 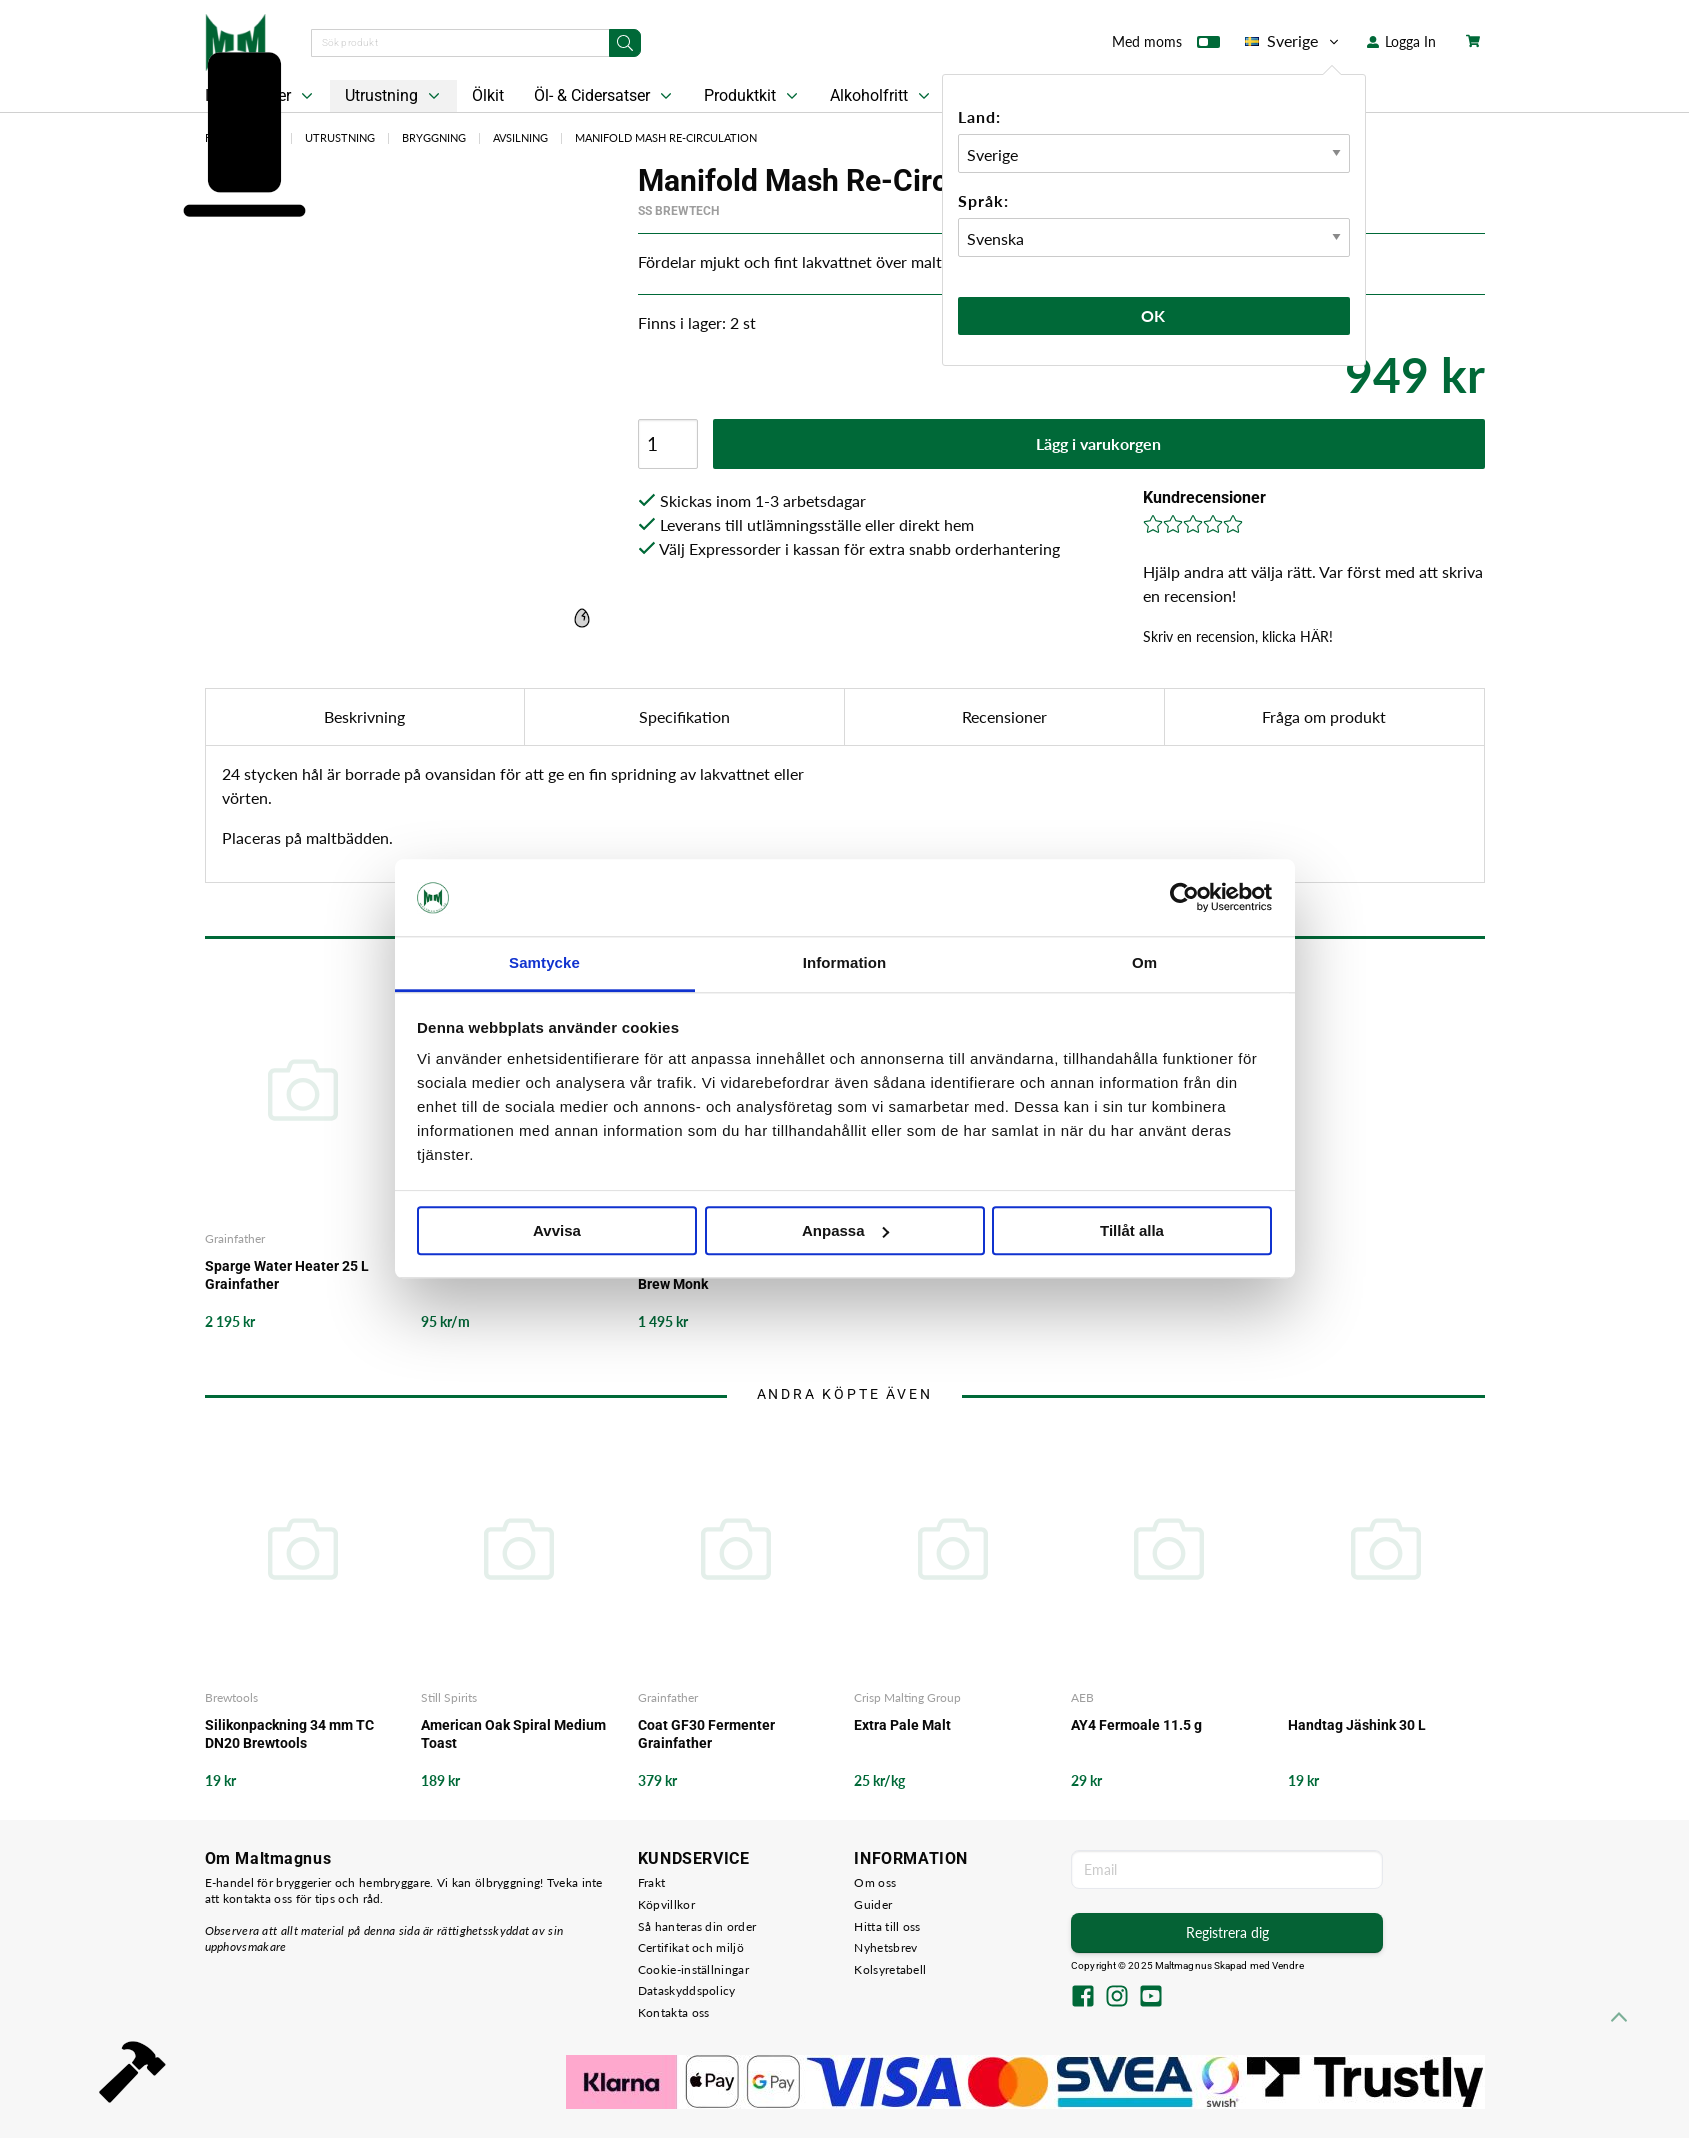 I want to click on align object to bottom edge, so click(x=244, y=131).